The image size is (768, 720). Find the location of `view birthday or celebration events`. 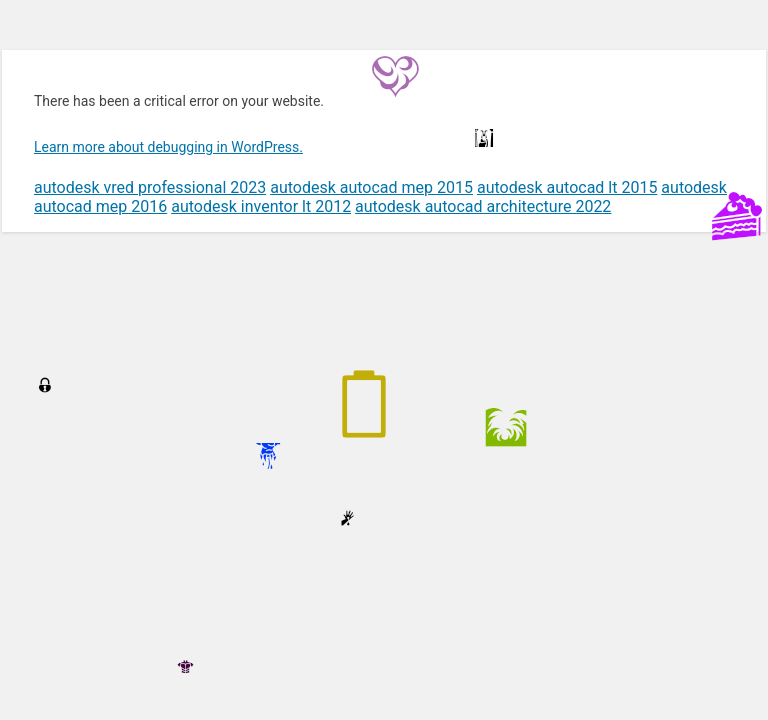

view birthday or celebration events is located at coordinates (737, 217).